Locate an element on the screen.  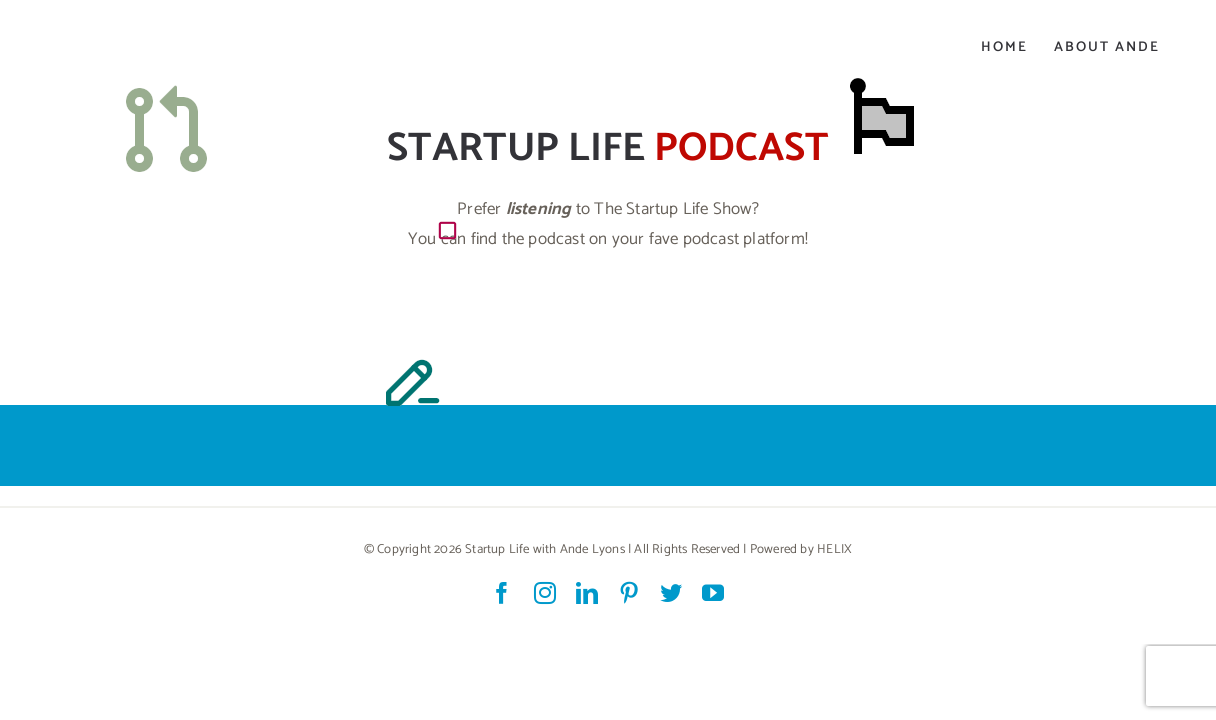
add a flag emoji to your message is located at coordinates (882, 118).